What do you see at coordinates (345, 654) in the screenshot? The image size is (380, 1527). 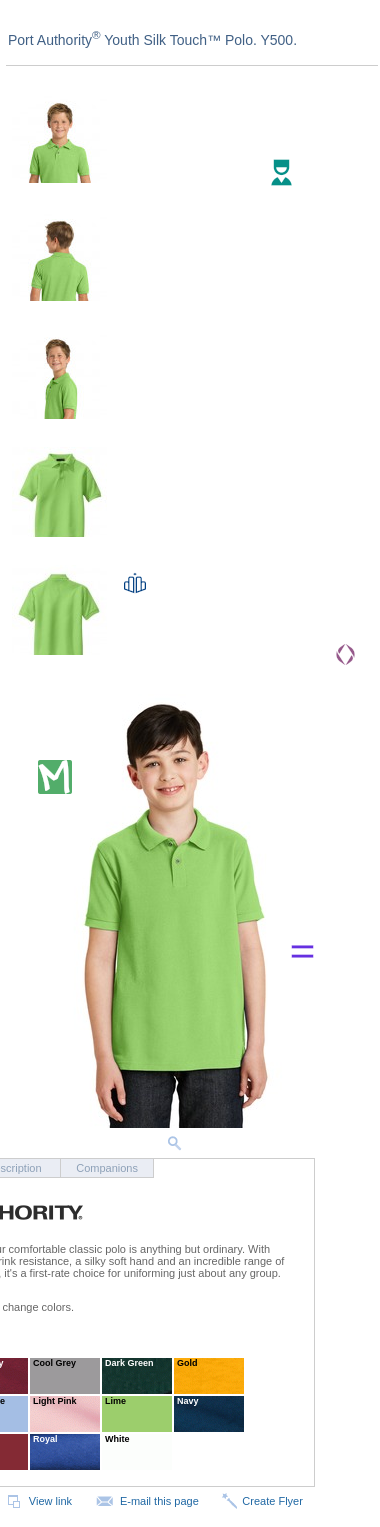 I see `ethereum name service (ENS) logo` at bounding box center [345, 654].